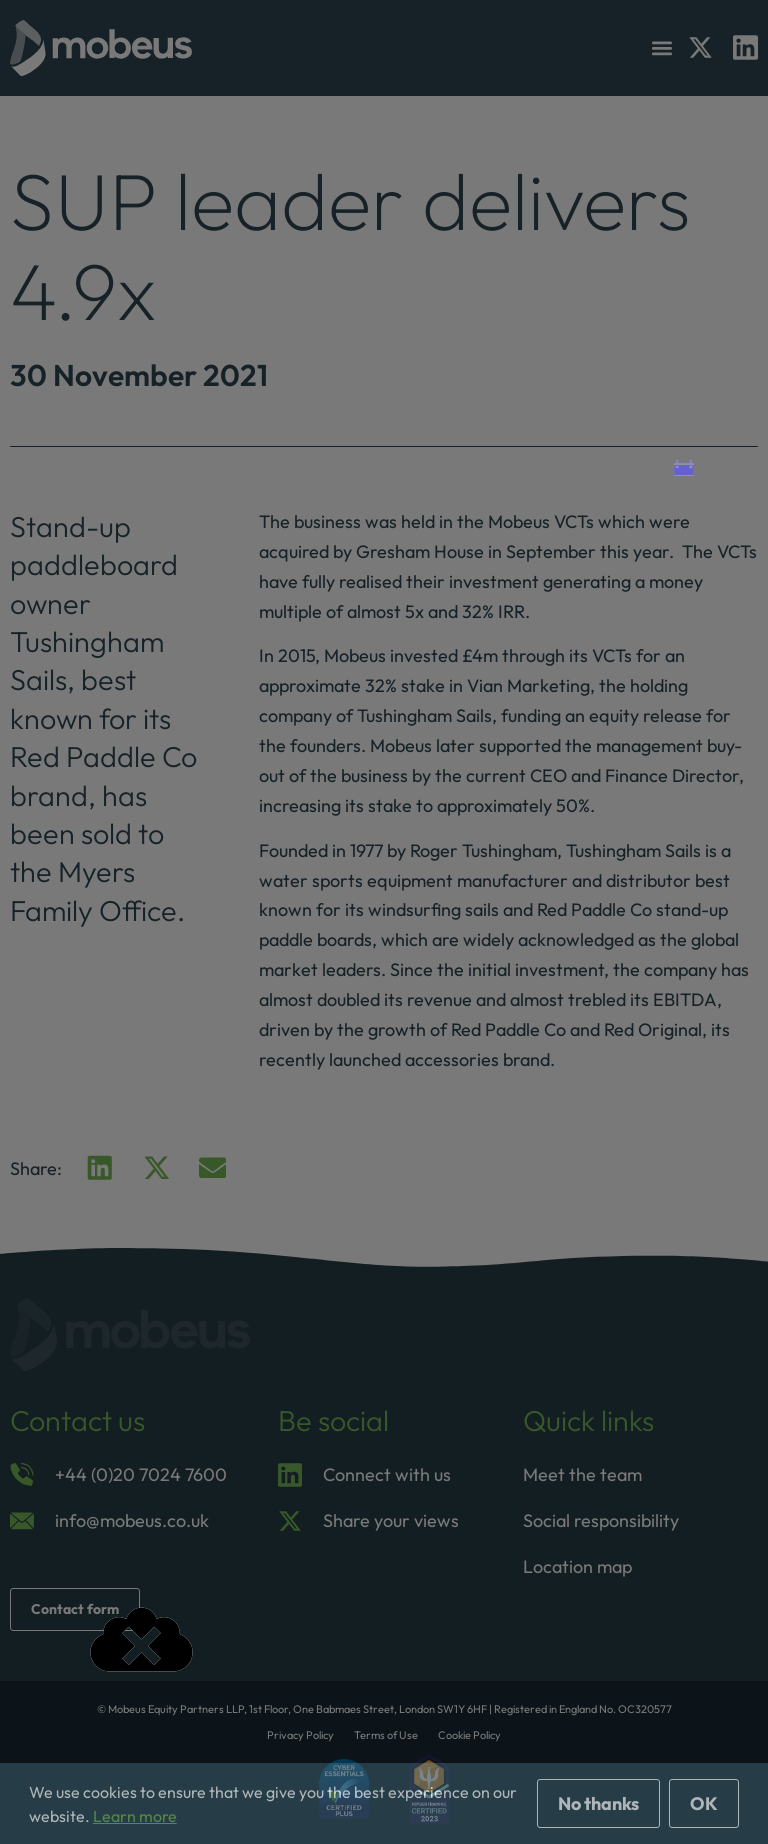  What do you see at coordinates (141, 1639) in the screenshot?
I see `indicates a toxic or hazardous area in gameplay` at bounding box center [141, 1639].